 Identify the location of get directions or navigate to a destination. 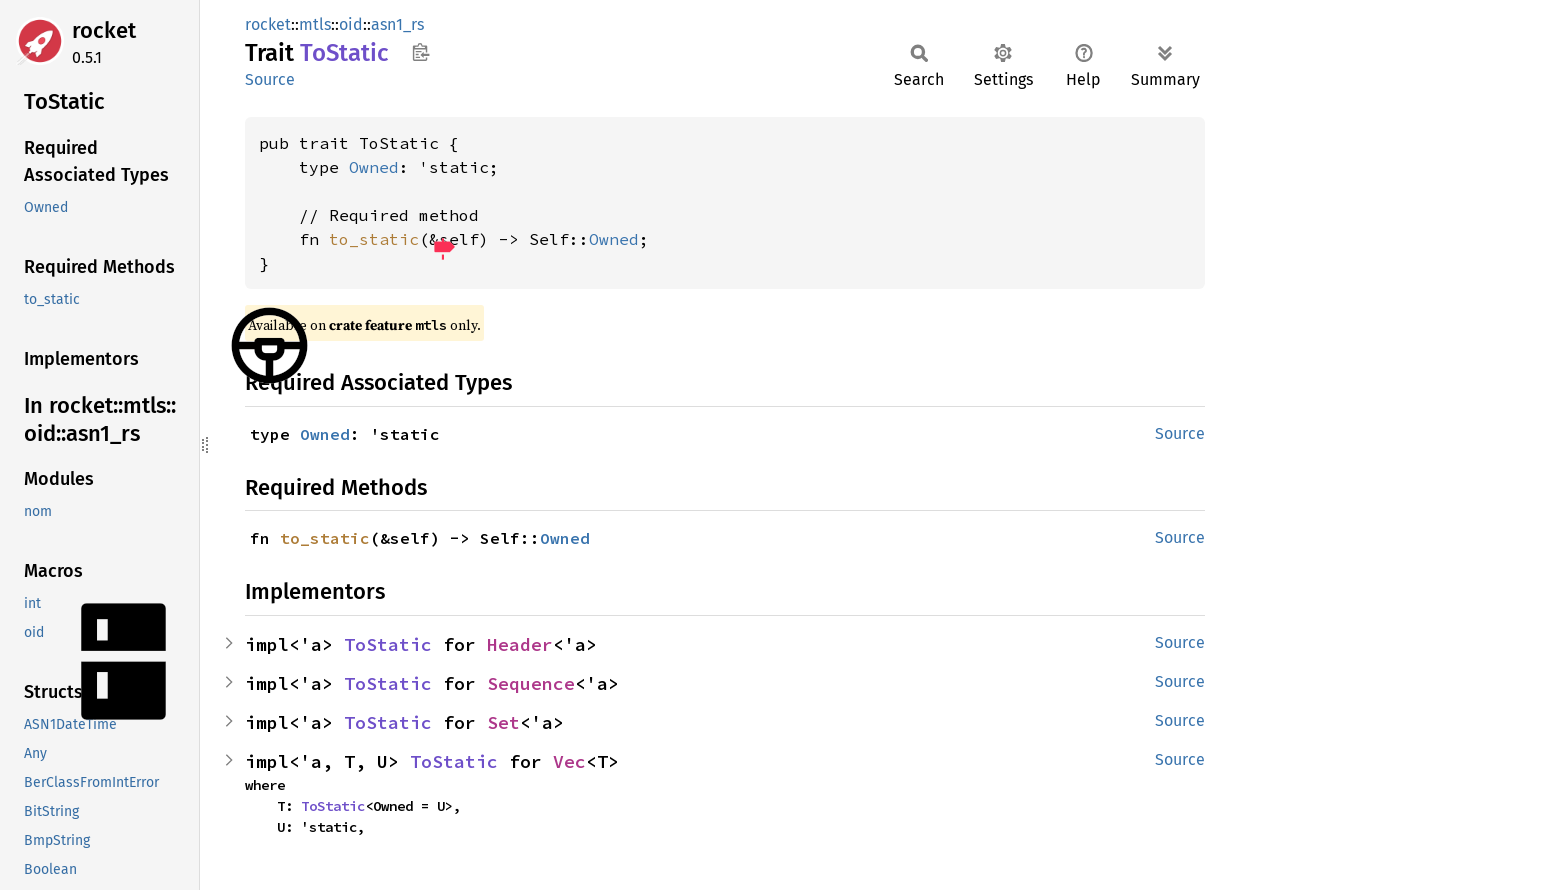
(444, 249).